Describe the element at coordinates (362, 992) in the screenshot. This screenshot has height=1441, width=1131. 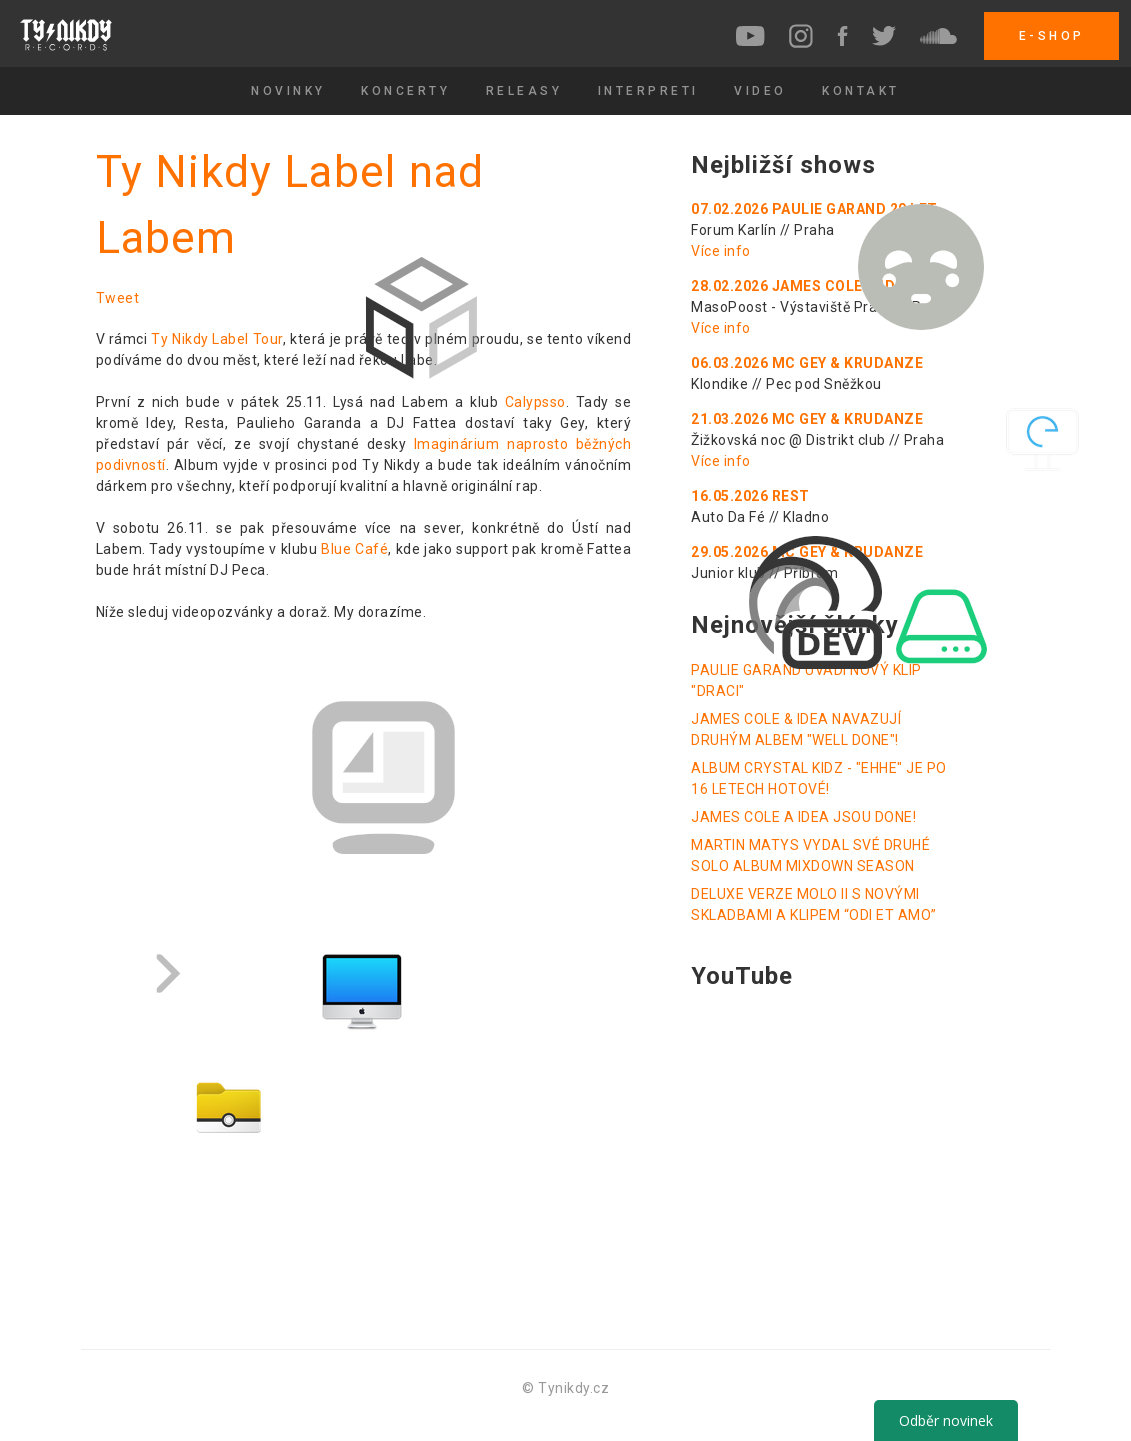
I see `access desktop or computer settings` at that location.